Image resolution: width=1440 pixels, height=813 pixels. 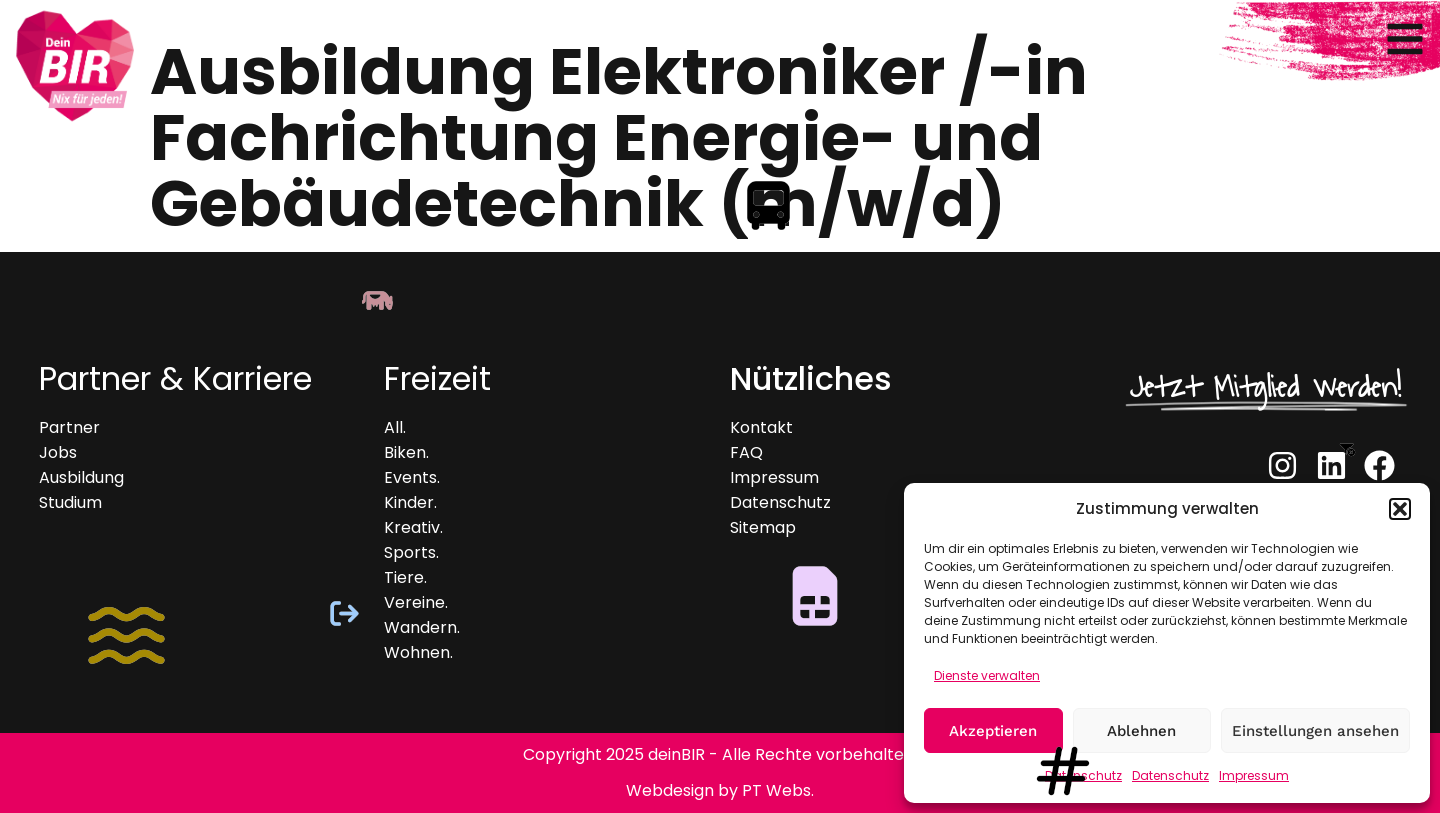 What do you see at coordinates (1347, 448) in the screenshot?
I see `clear all active filters` at bounding box center [1347, 448].